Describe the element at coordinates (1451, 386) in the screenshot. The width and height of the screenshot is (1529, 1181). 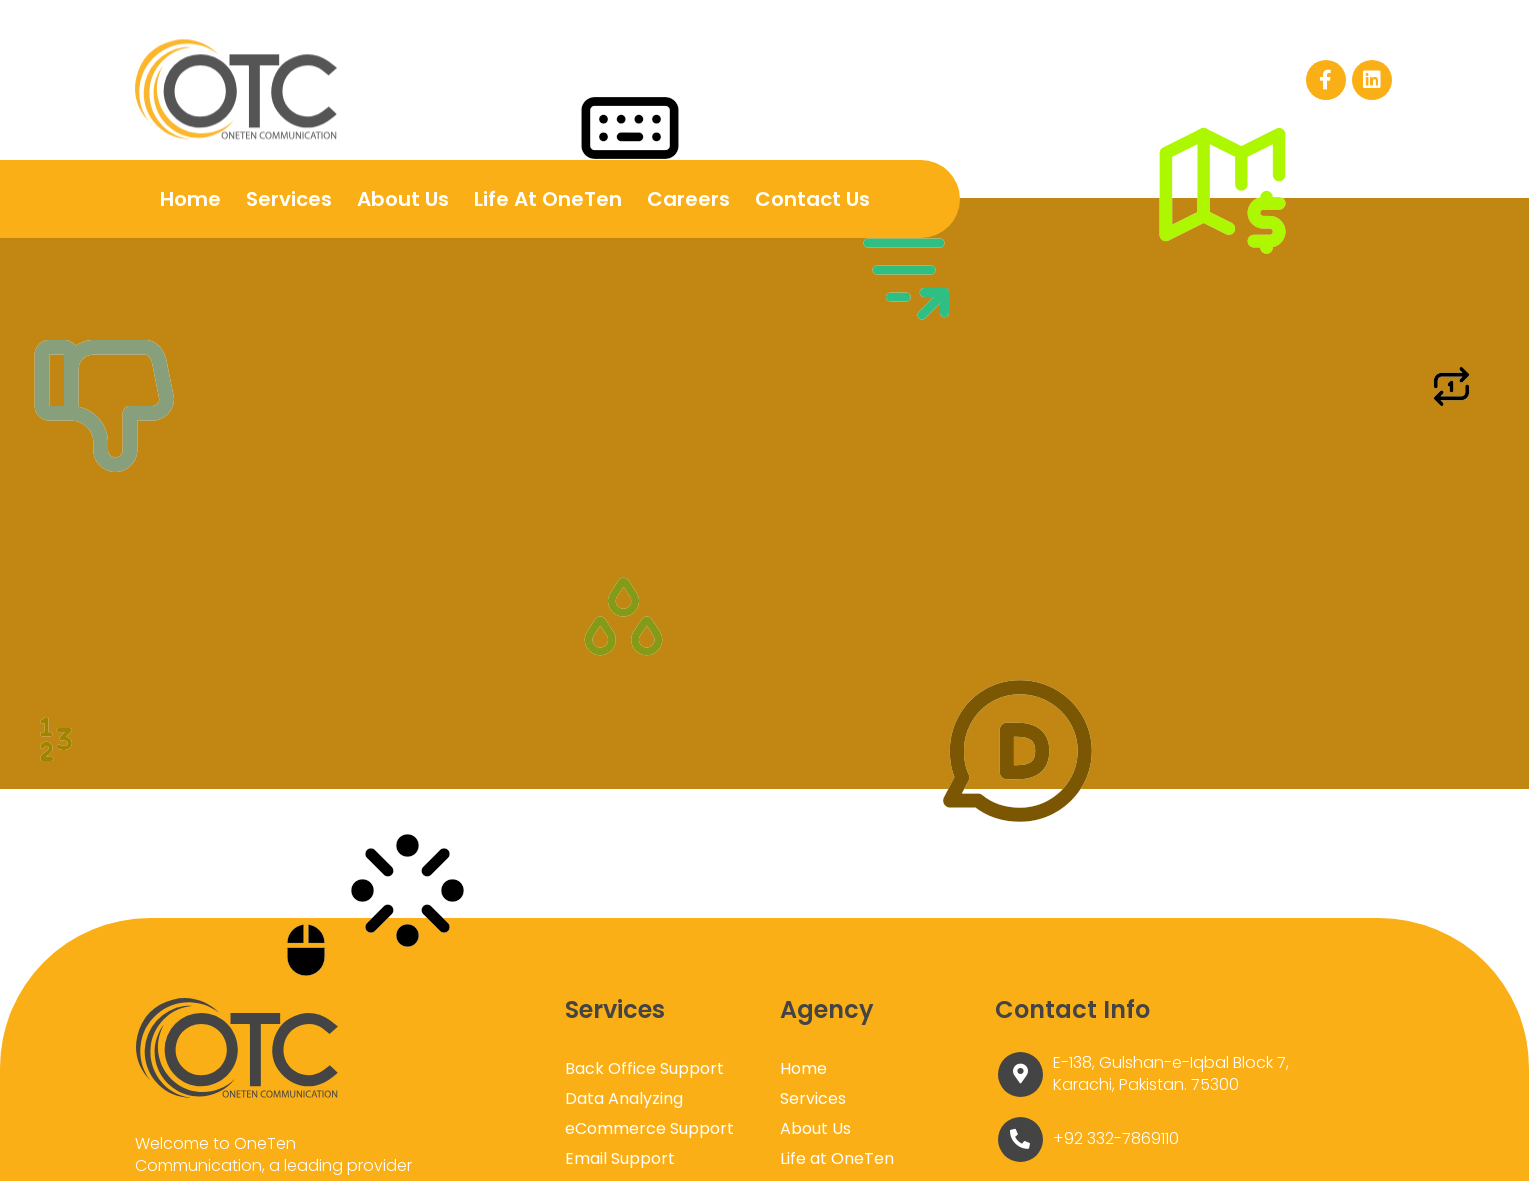
I see `repeat current track once` at that location.